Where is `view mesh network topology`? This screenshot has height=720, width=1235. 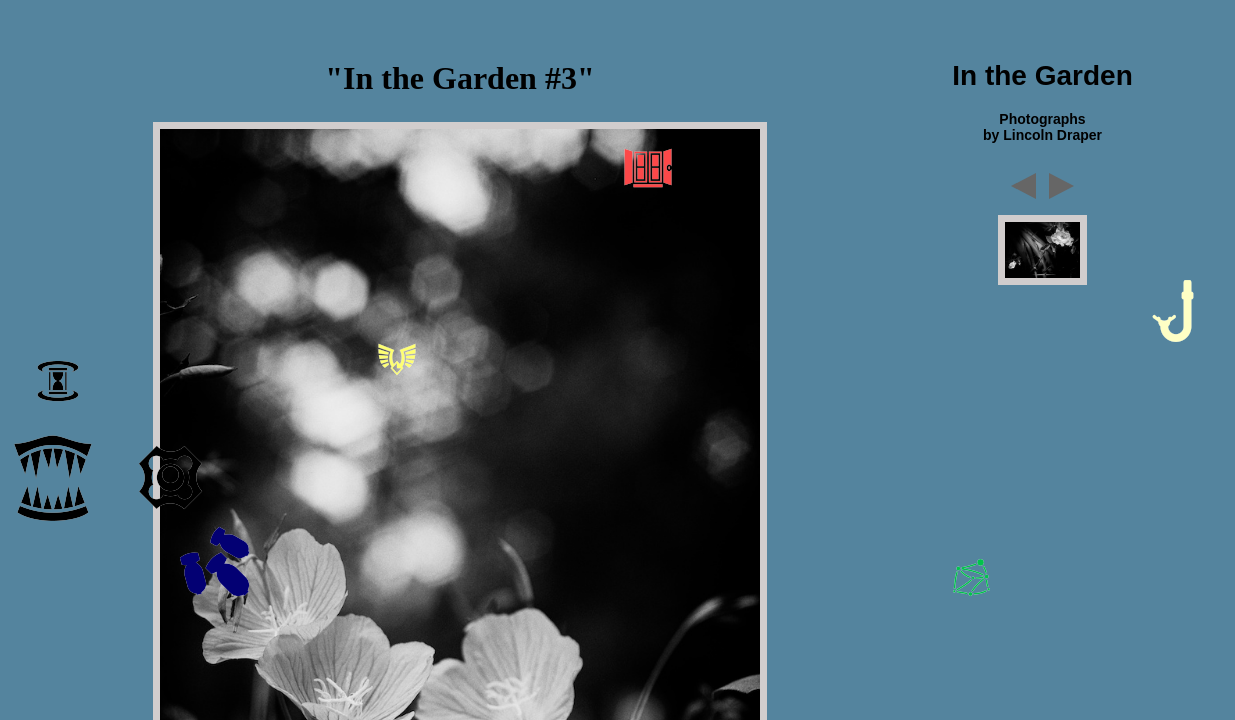 view mesh network topology is located at coordinates (971, 577).